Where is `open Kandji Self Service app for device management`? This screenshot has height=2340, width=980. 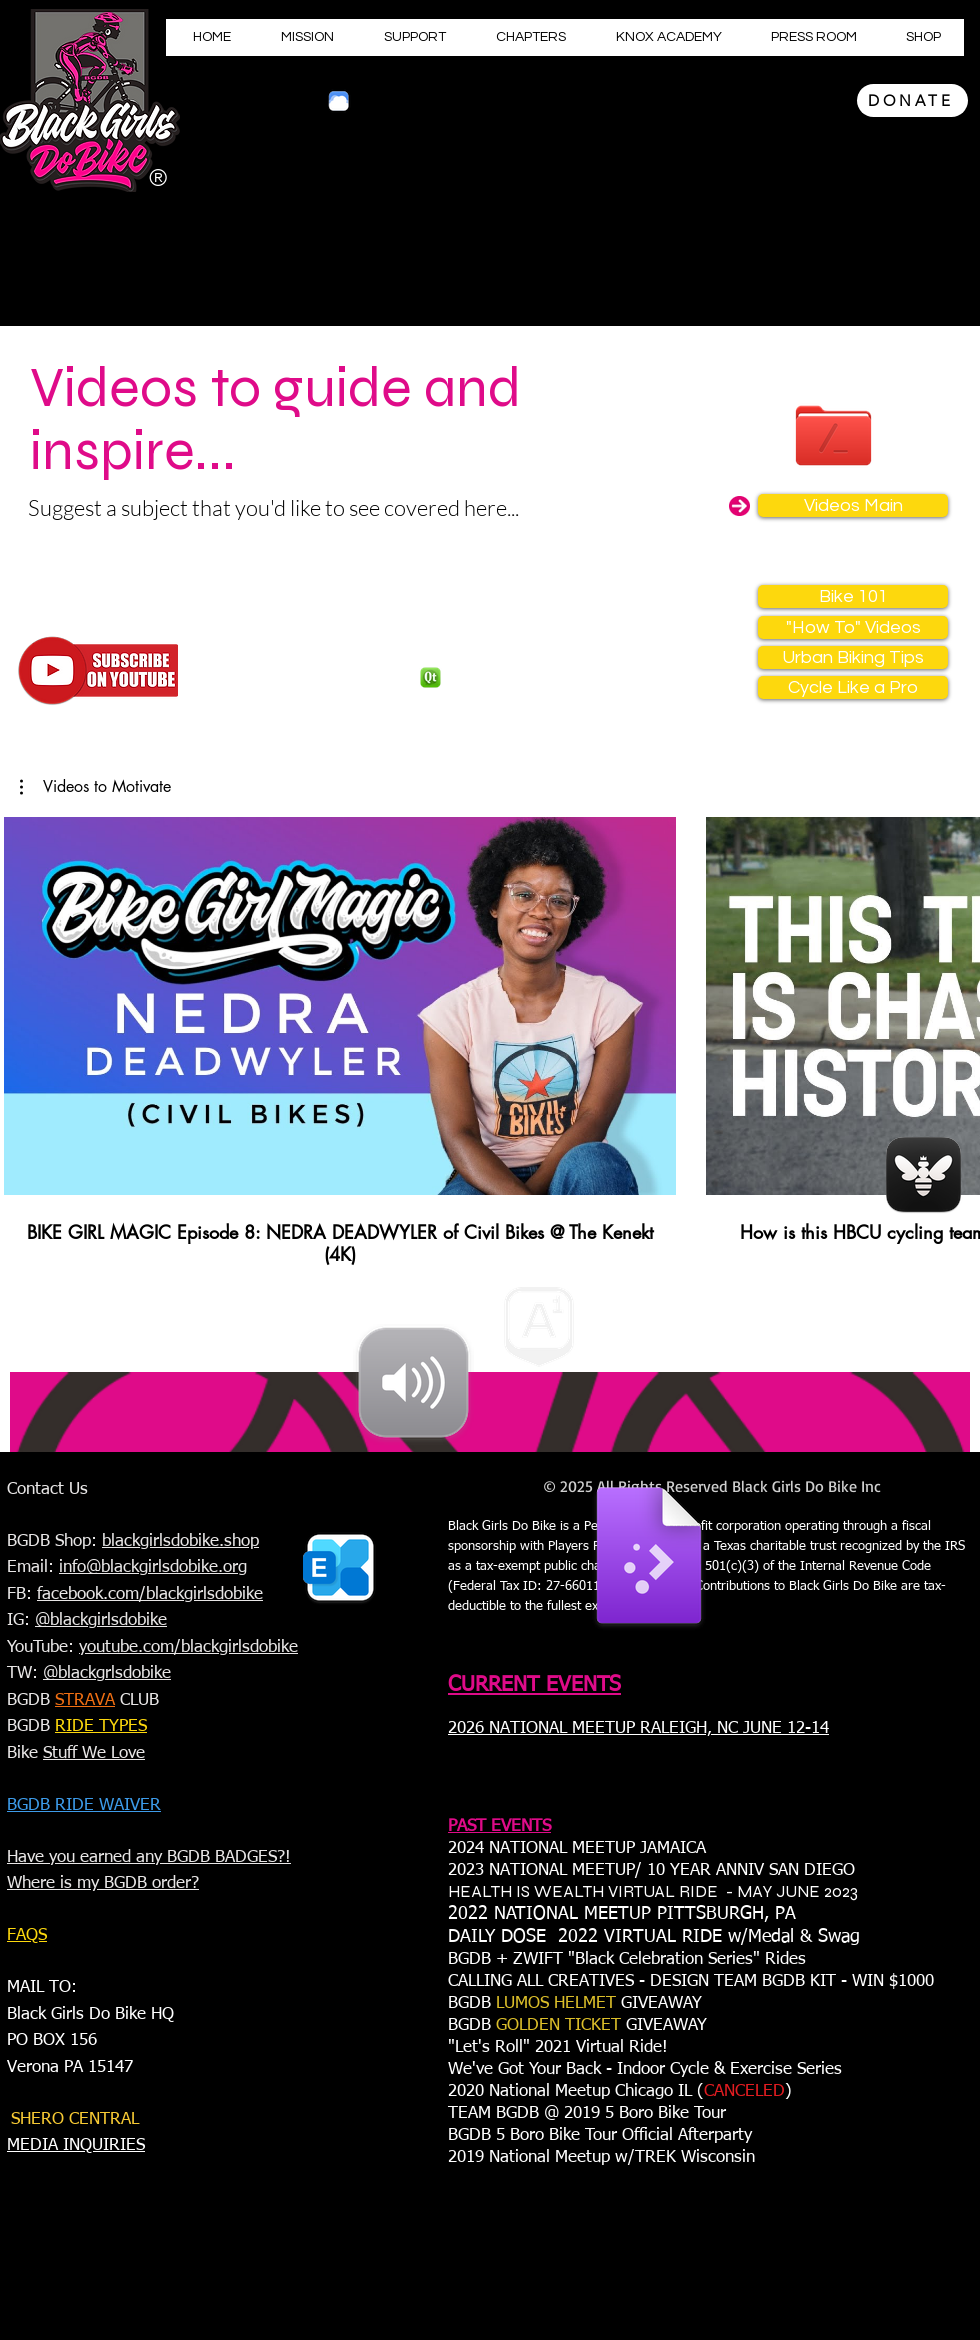 open Kandji Self Service app for device management is located at coordinates (923, 1174).